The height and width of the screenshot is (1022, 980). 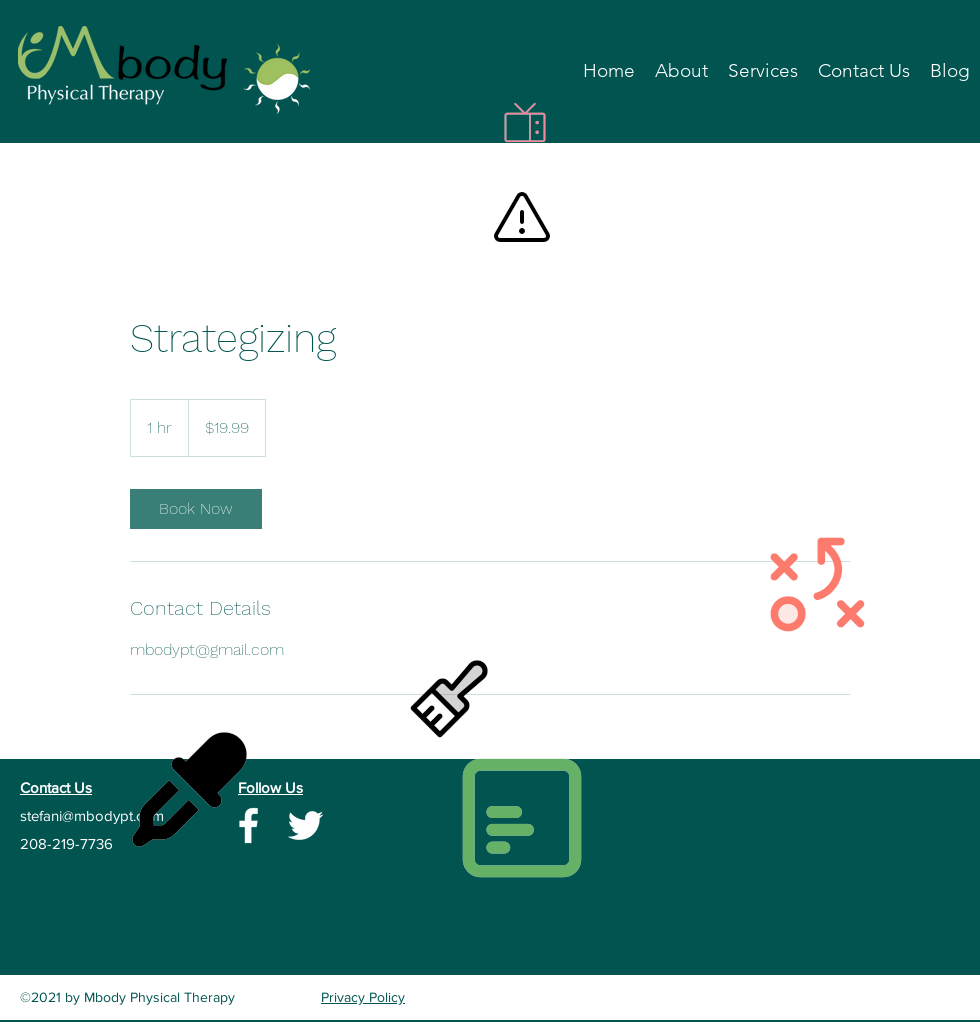 What do you see at coordinates (189, 789) in the screenshot?
I see `pick a color from the canvas` at bounding box center [189, 789].